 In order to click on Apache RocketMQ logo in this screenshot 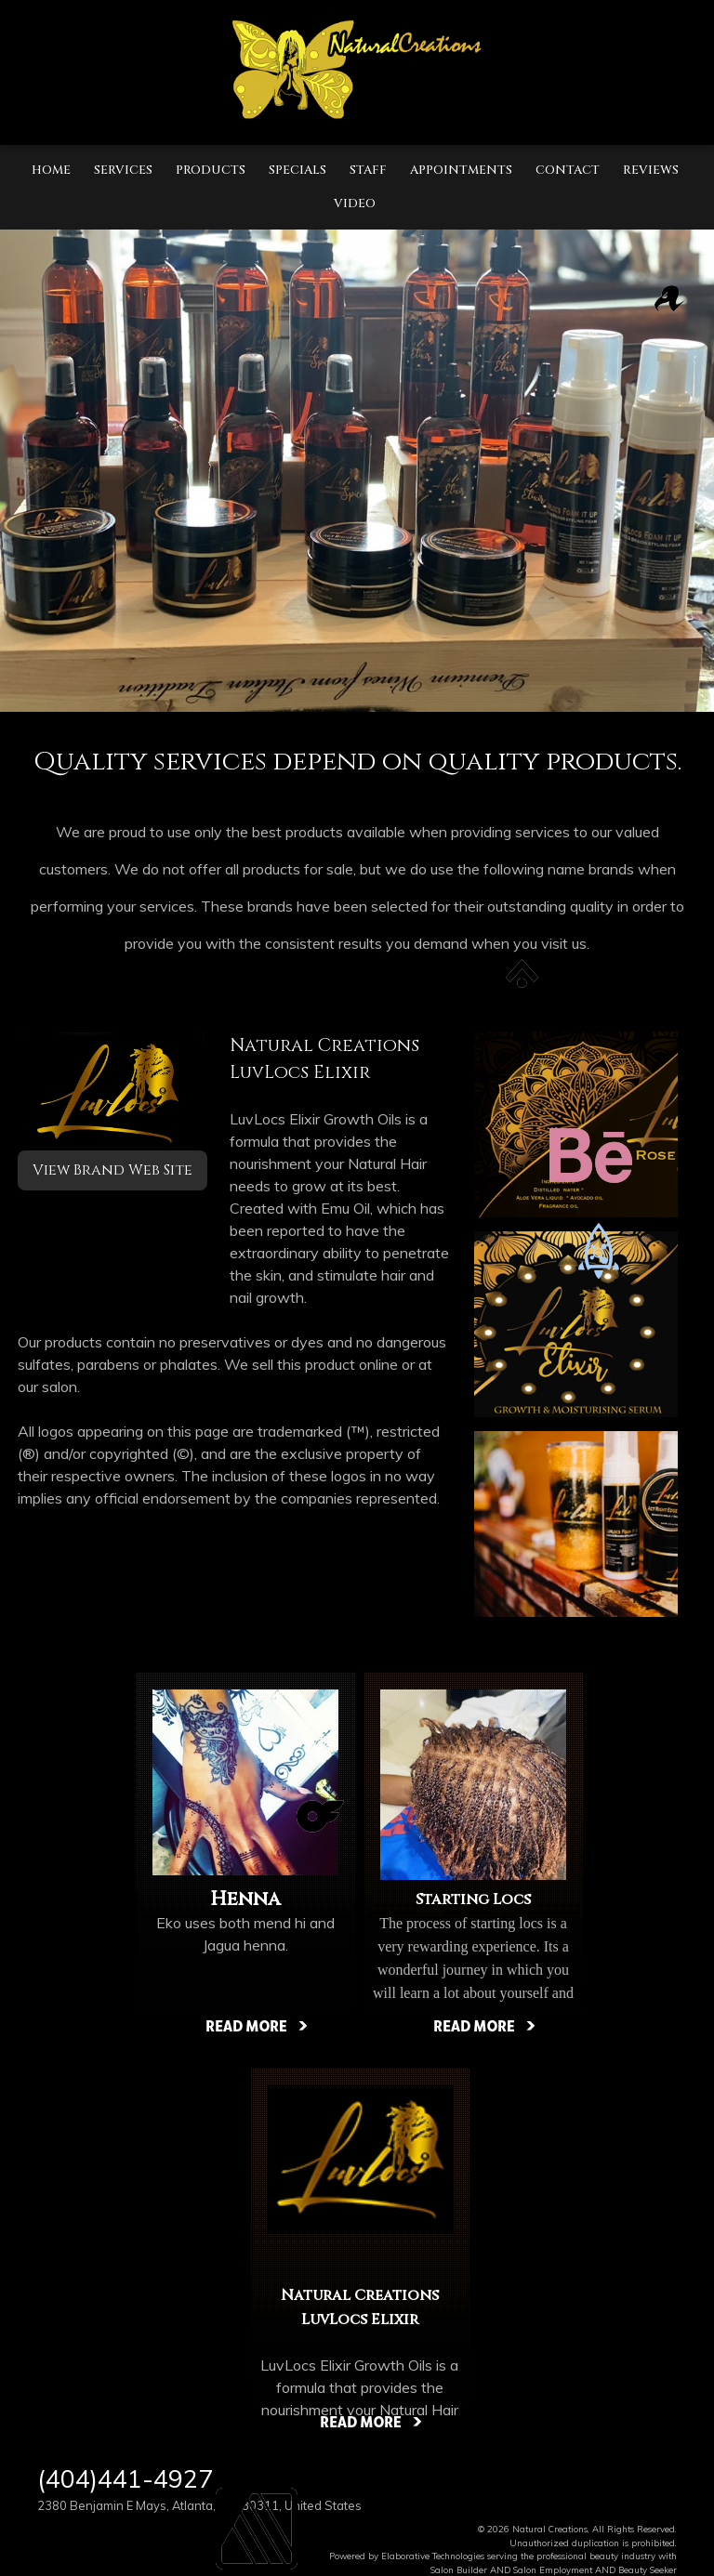, I will do `click(599, 1251)`.